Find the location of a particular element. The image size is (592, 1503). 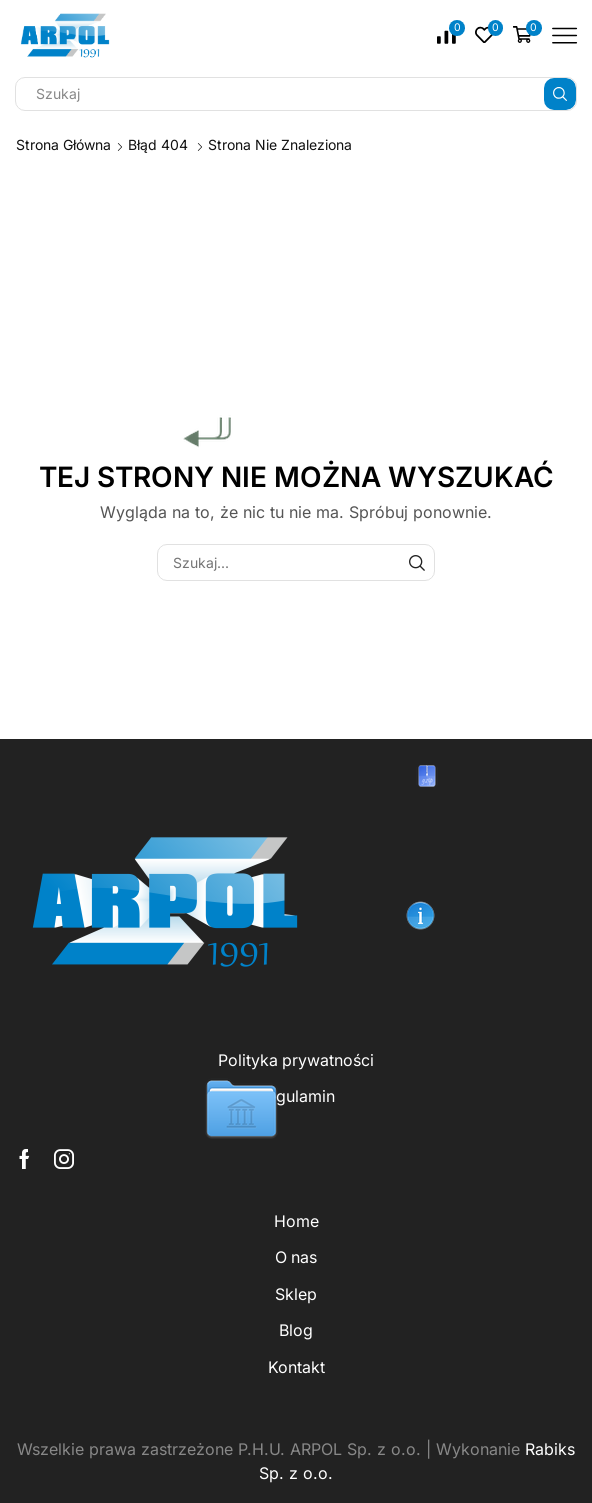

a gzip compressed archive file is located at coordinates (427, 776).